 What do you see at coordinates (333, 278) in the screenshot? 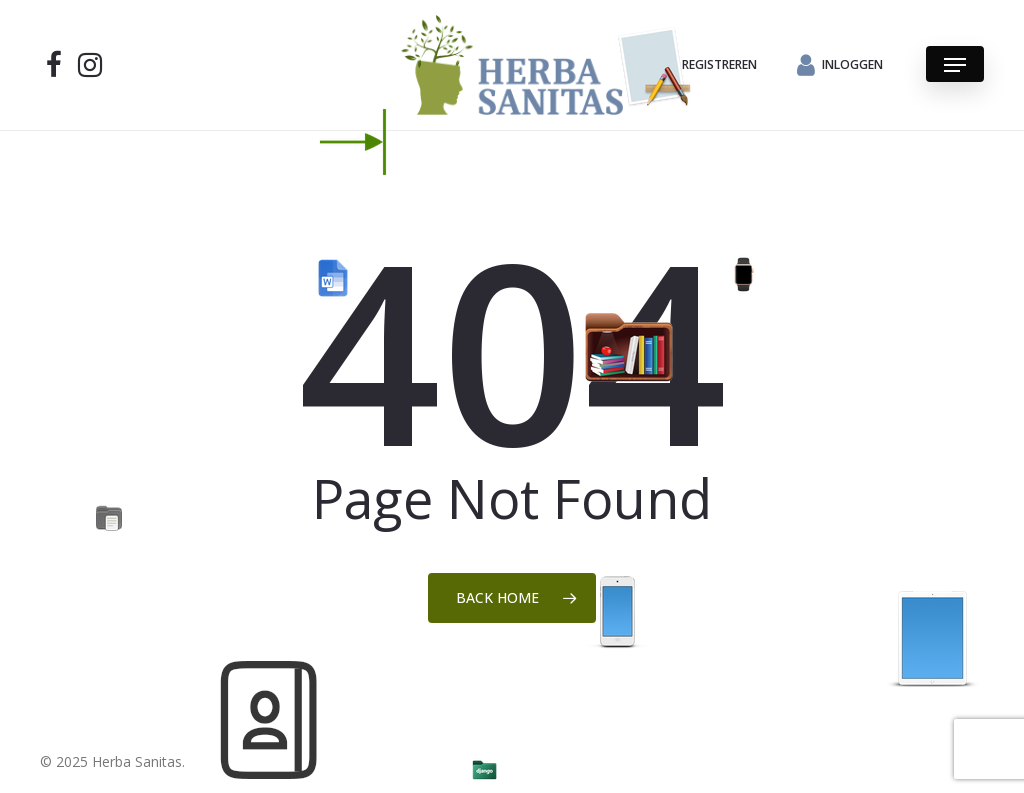
I see `microsoft word document file` at bounding box center [333, 278].